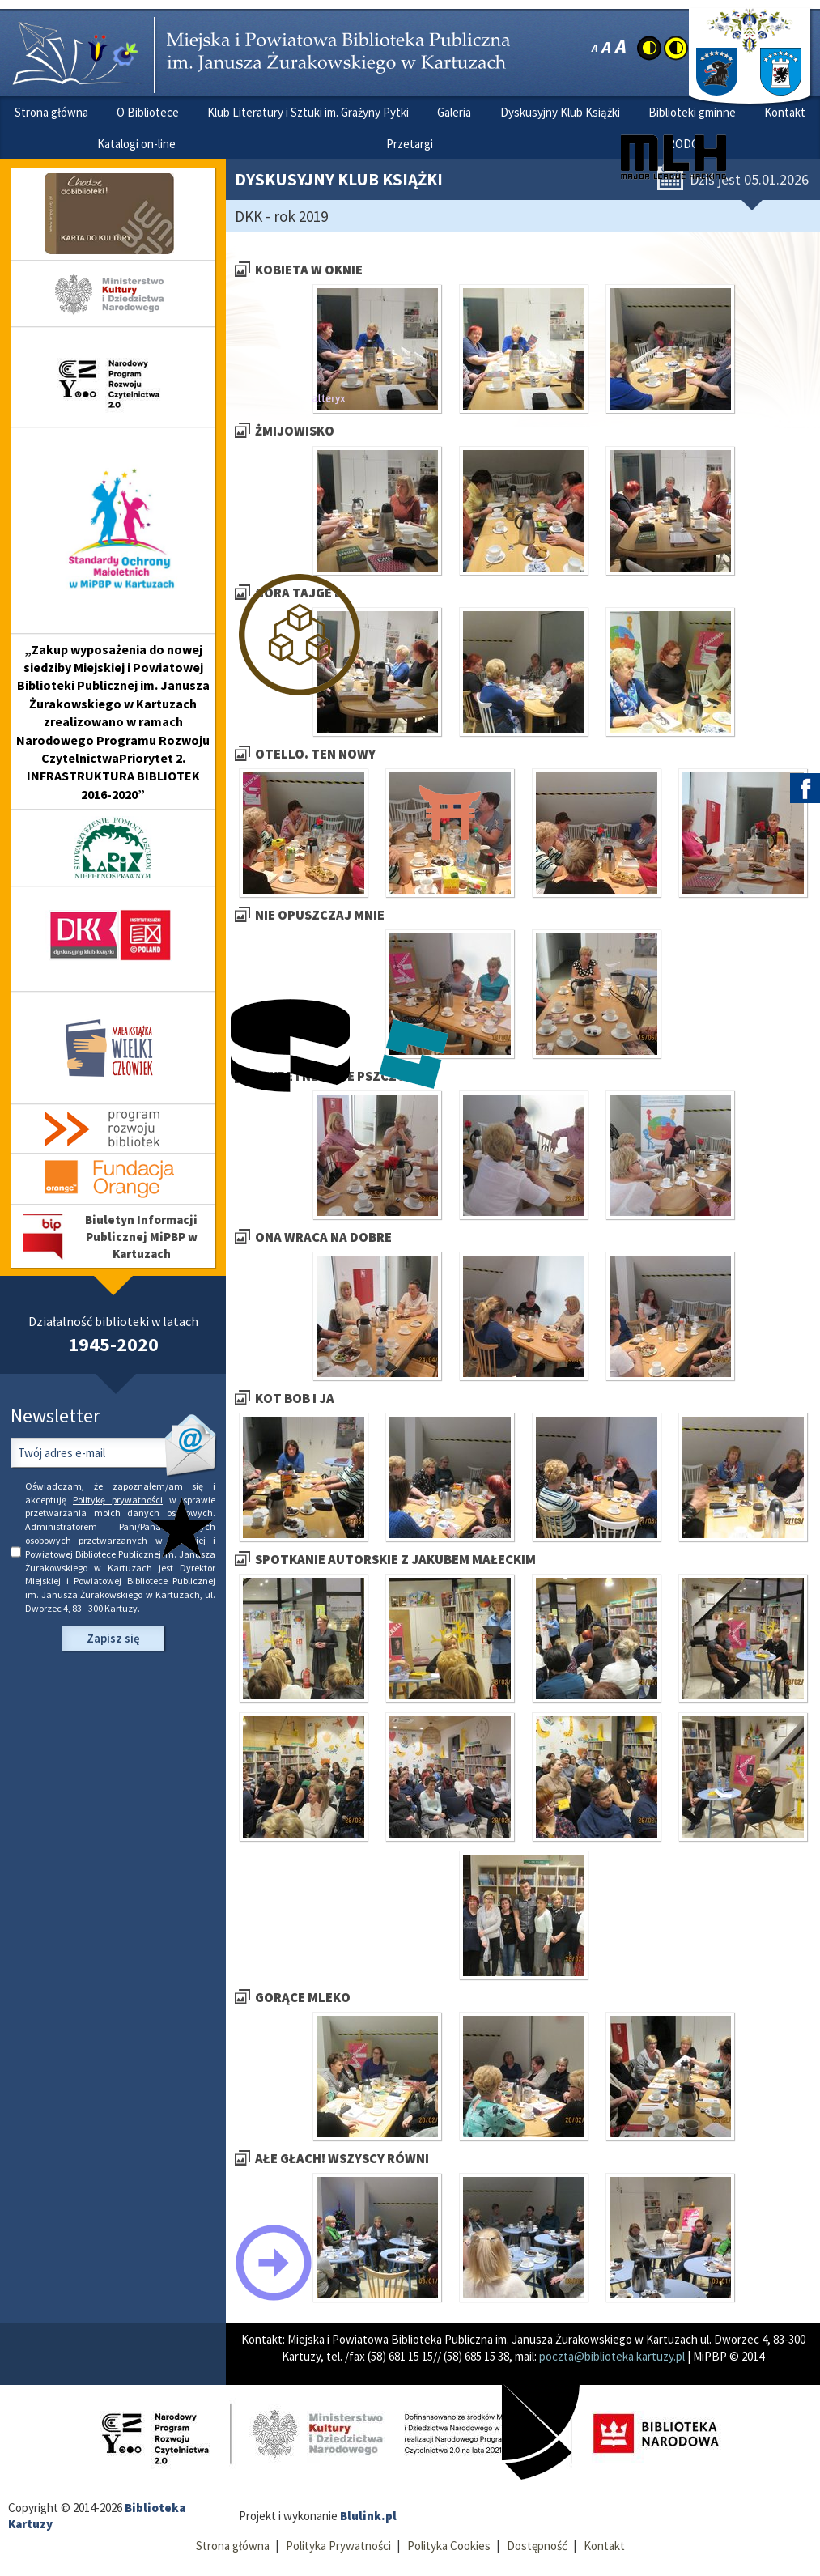 This screenshot has width=820, height=2576. Describe the element at coordinates (541, 2431) in the screenshot. I see `open Poetry package manager` at that location.